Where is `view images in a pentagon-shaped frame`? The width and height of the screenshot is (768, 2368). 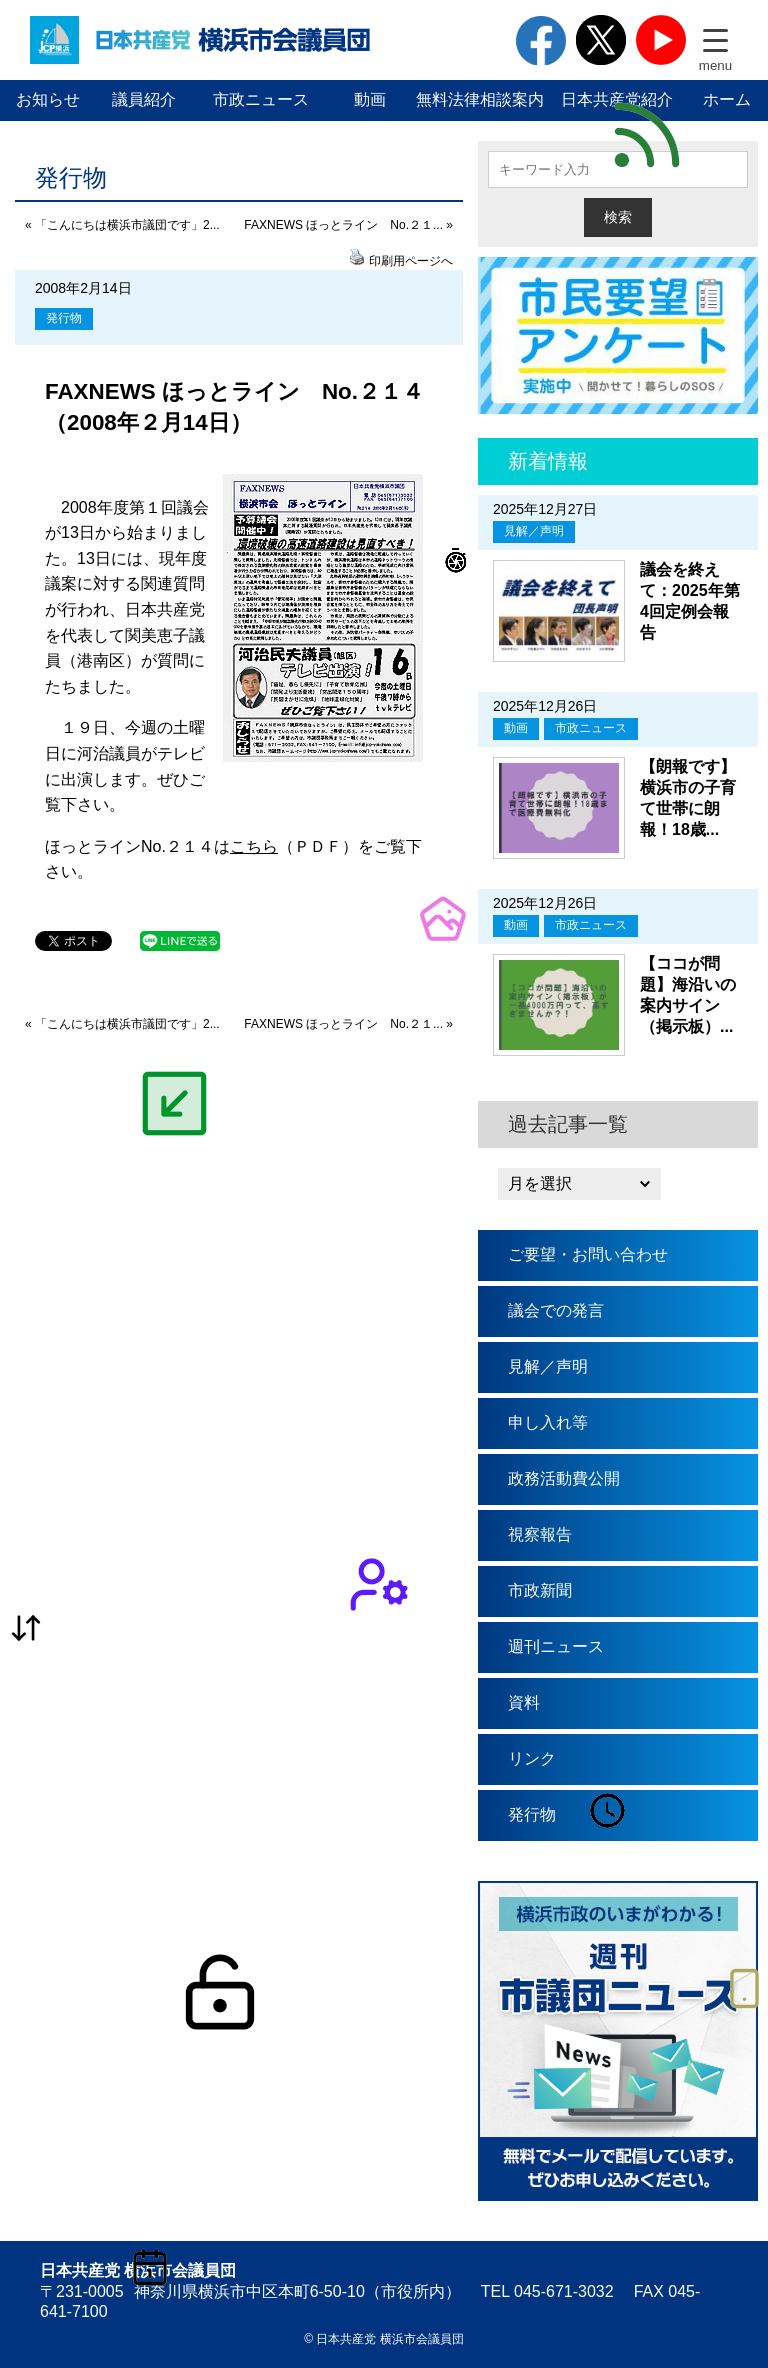
view images in a pentagon-shaped frame is located at coordinates (443, 920).